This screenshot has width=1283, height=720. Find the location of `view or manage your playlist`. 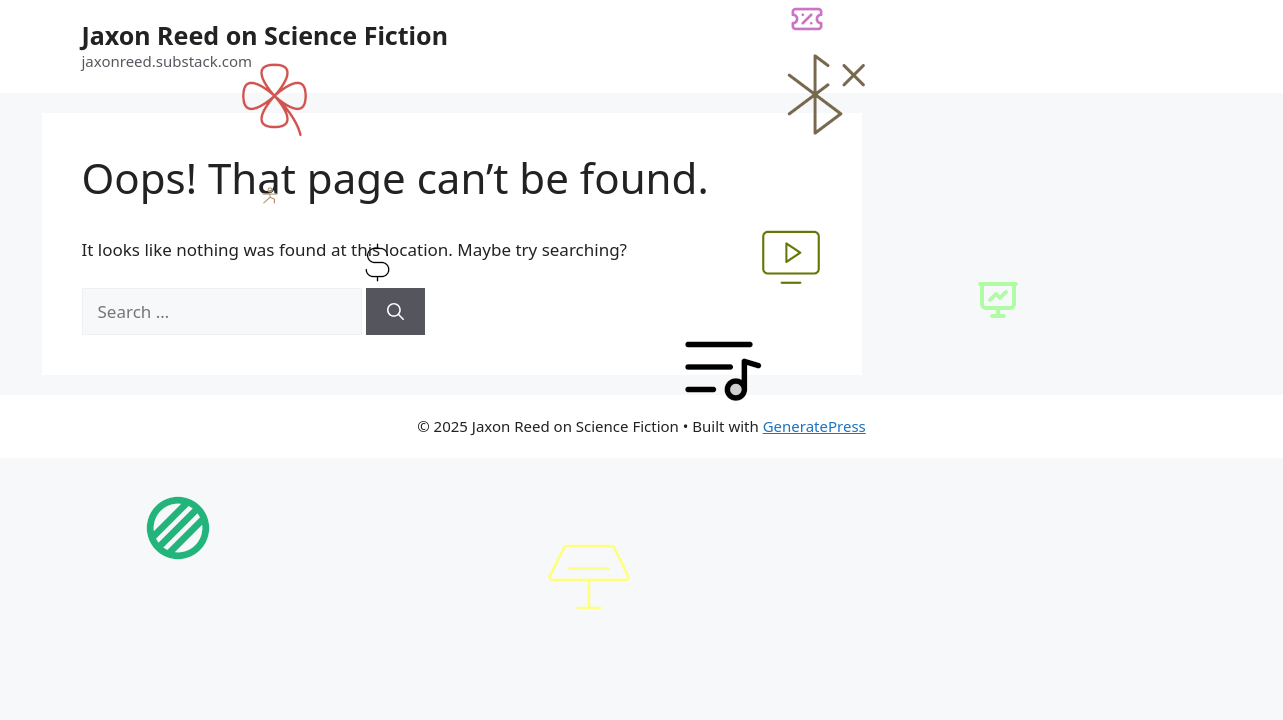

view or manage your playlist is located at coordinates (719, 367).